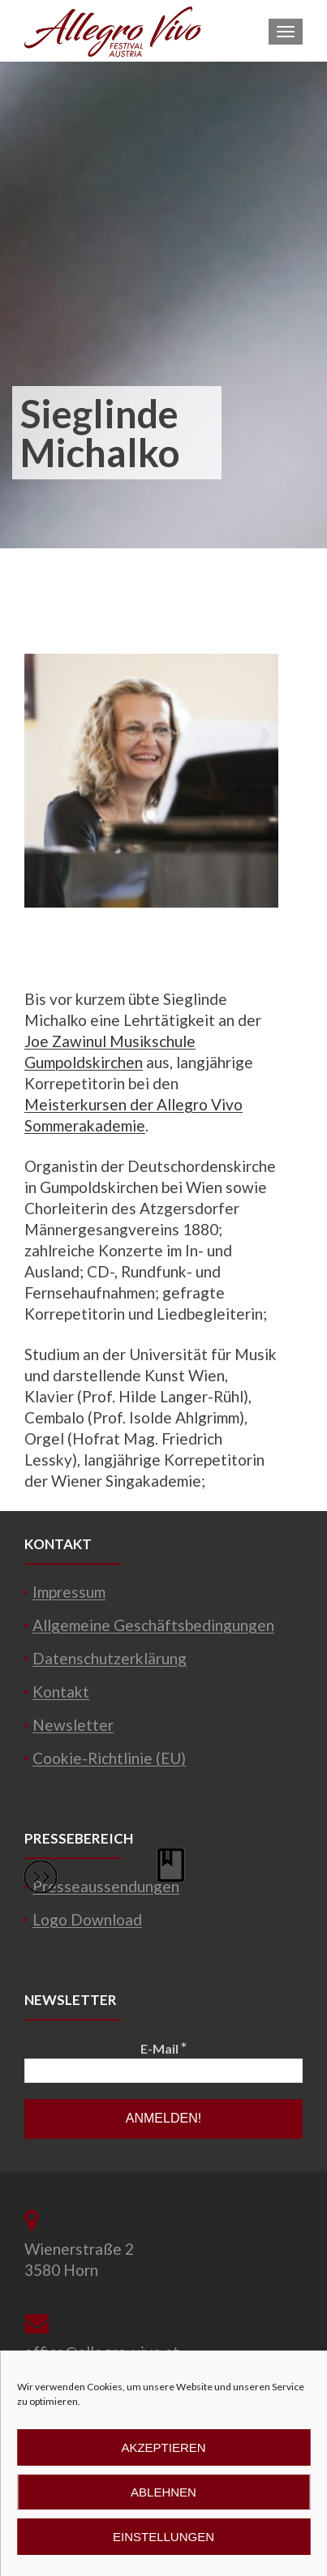 This screenshot has height=2576, width=327. Describe the element at coordinates (41, 1877) in the screenshot. I see `skip forward or advance to next item` at that location.